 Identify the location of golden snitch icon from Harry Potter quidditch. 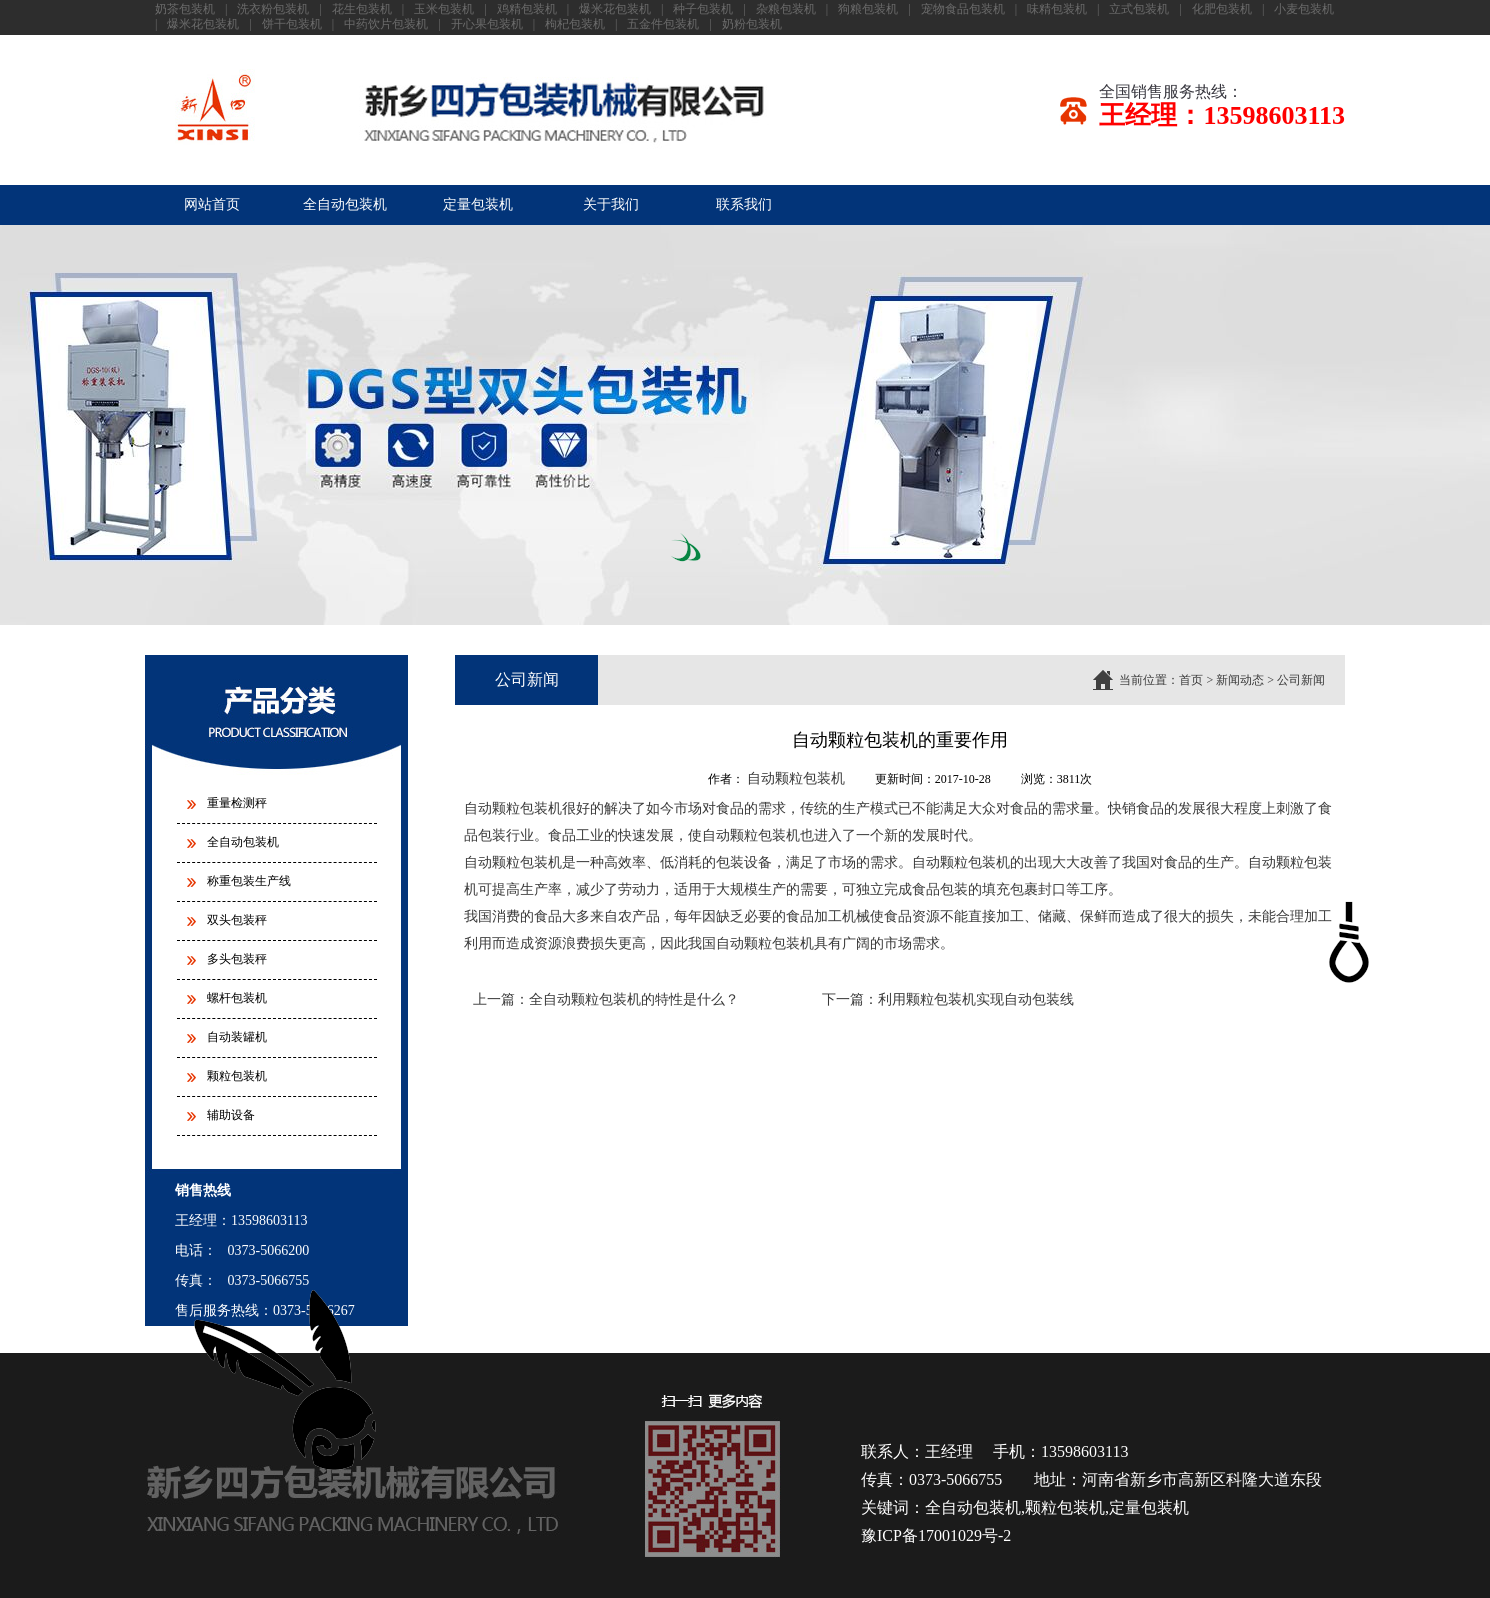
(285, 1380).